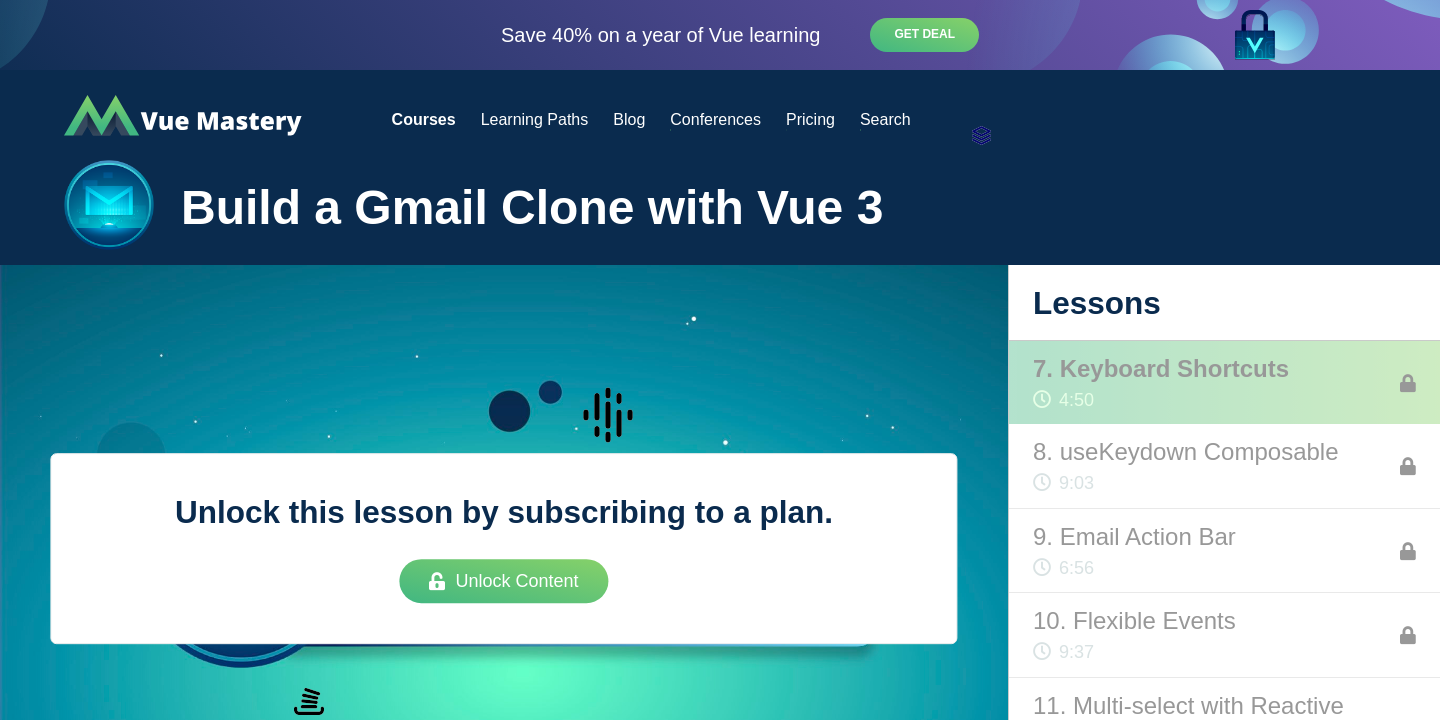 The image size is (1440, 720). What do you see at coordinates (981, 135) in the screenshot?
I see `view stacked layers or content` at bounding box center [981, 135].